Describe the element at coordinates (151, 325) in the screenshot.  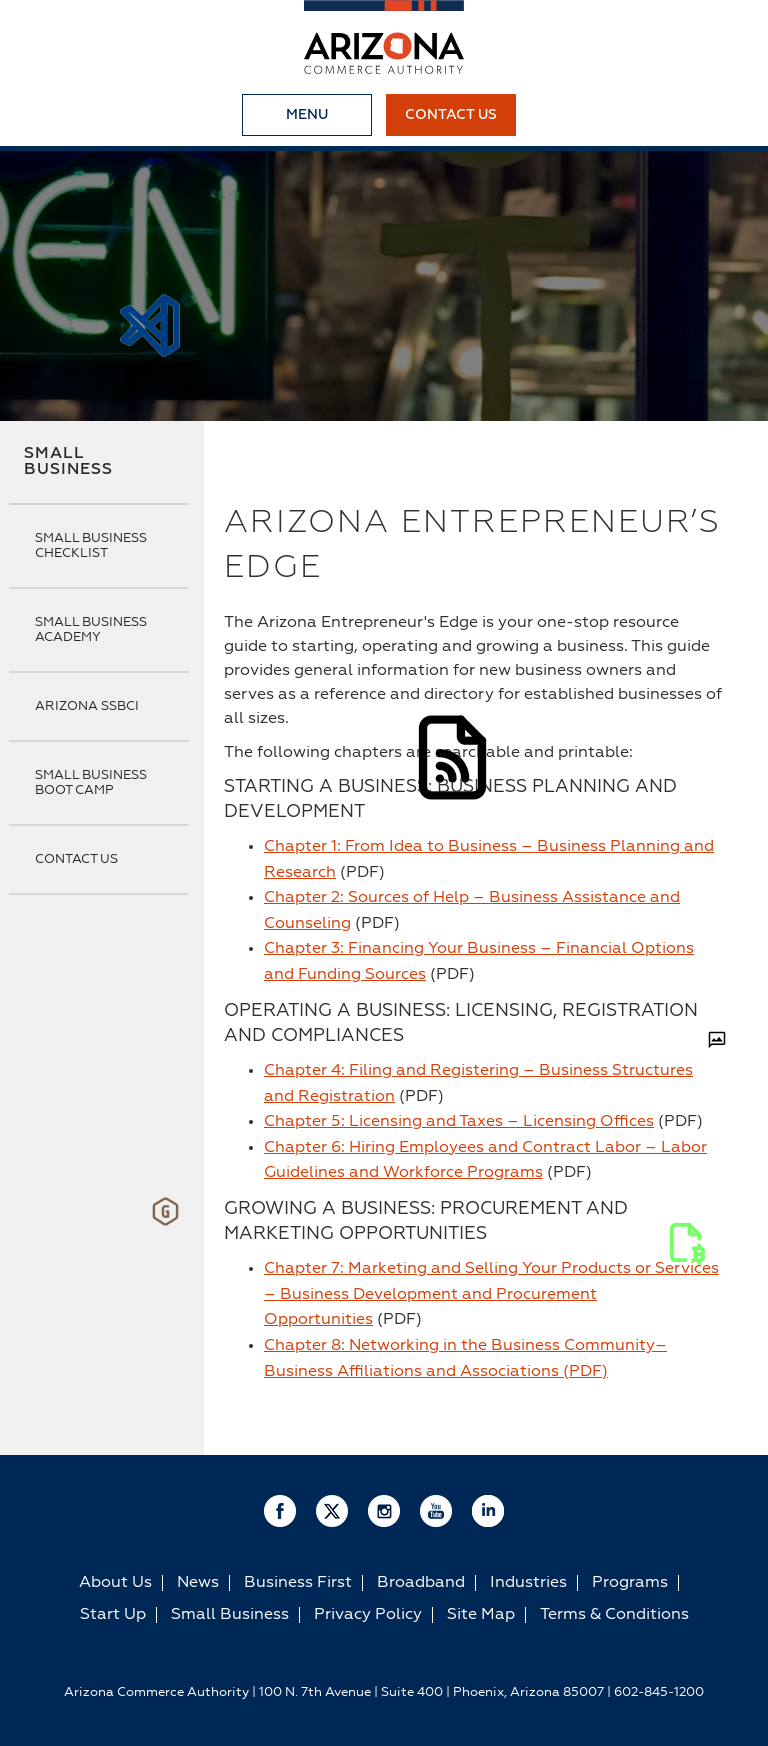
I see `open visual studio code` at that location.